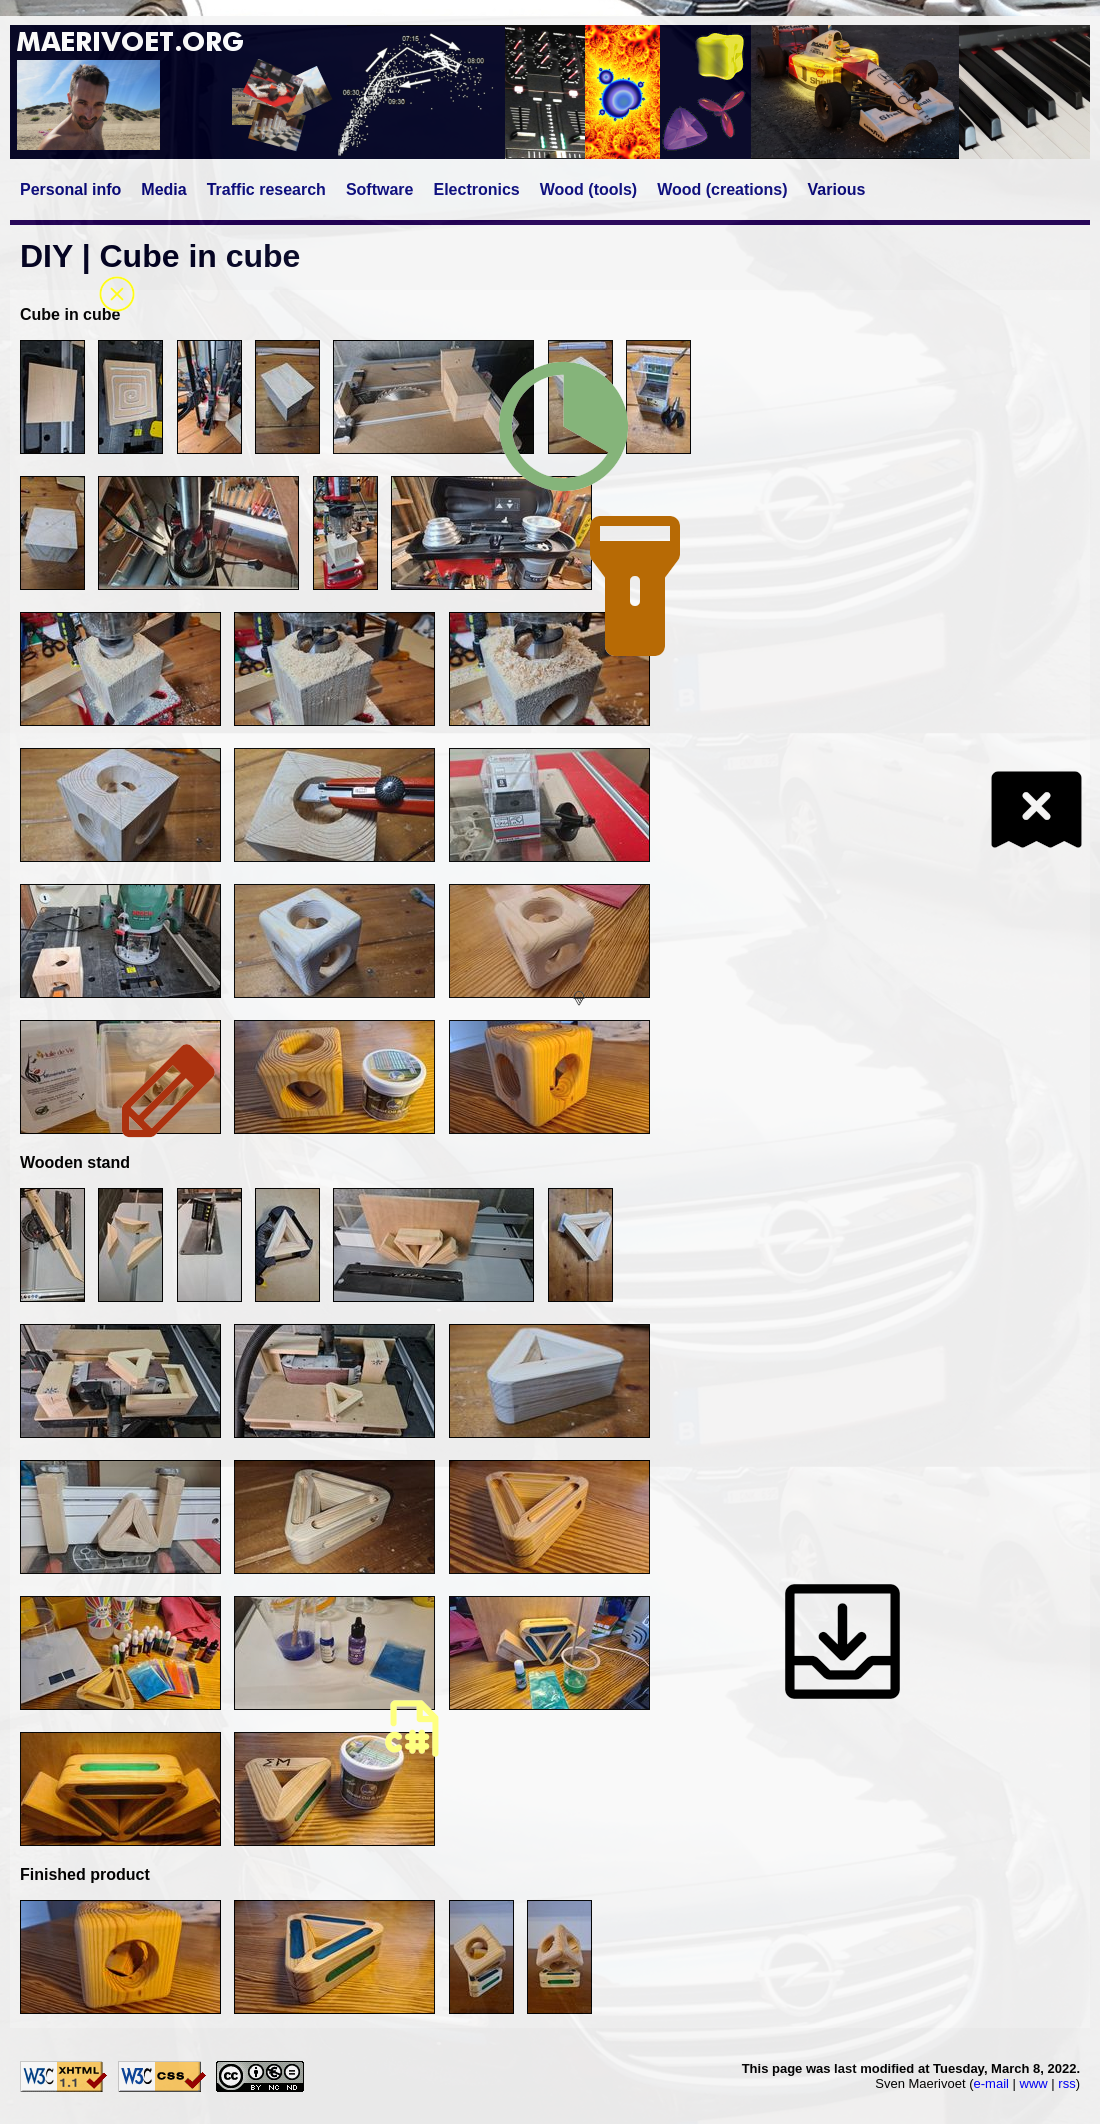  I want to click on close or dismiss a dialog, so click(117, 294).